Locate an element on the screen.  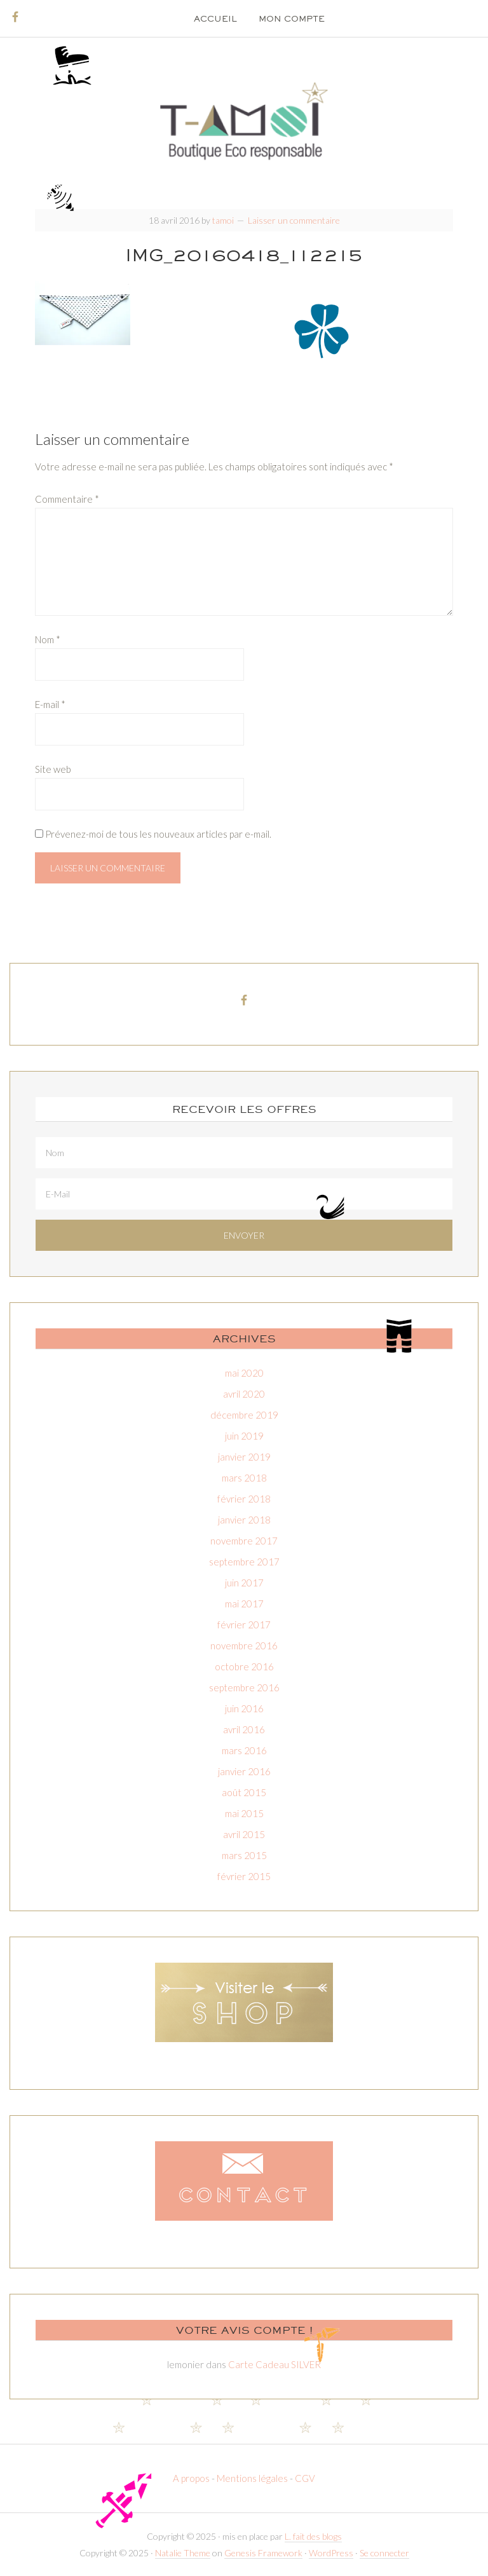
indicates a broken or destroyed weapon is located at coordinates (123, 2501).